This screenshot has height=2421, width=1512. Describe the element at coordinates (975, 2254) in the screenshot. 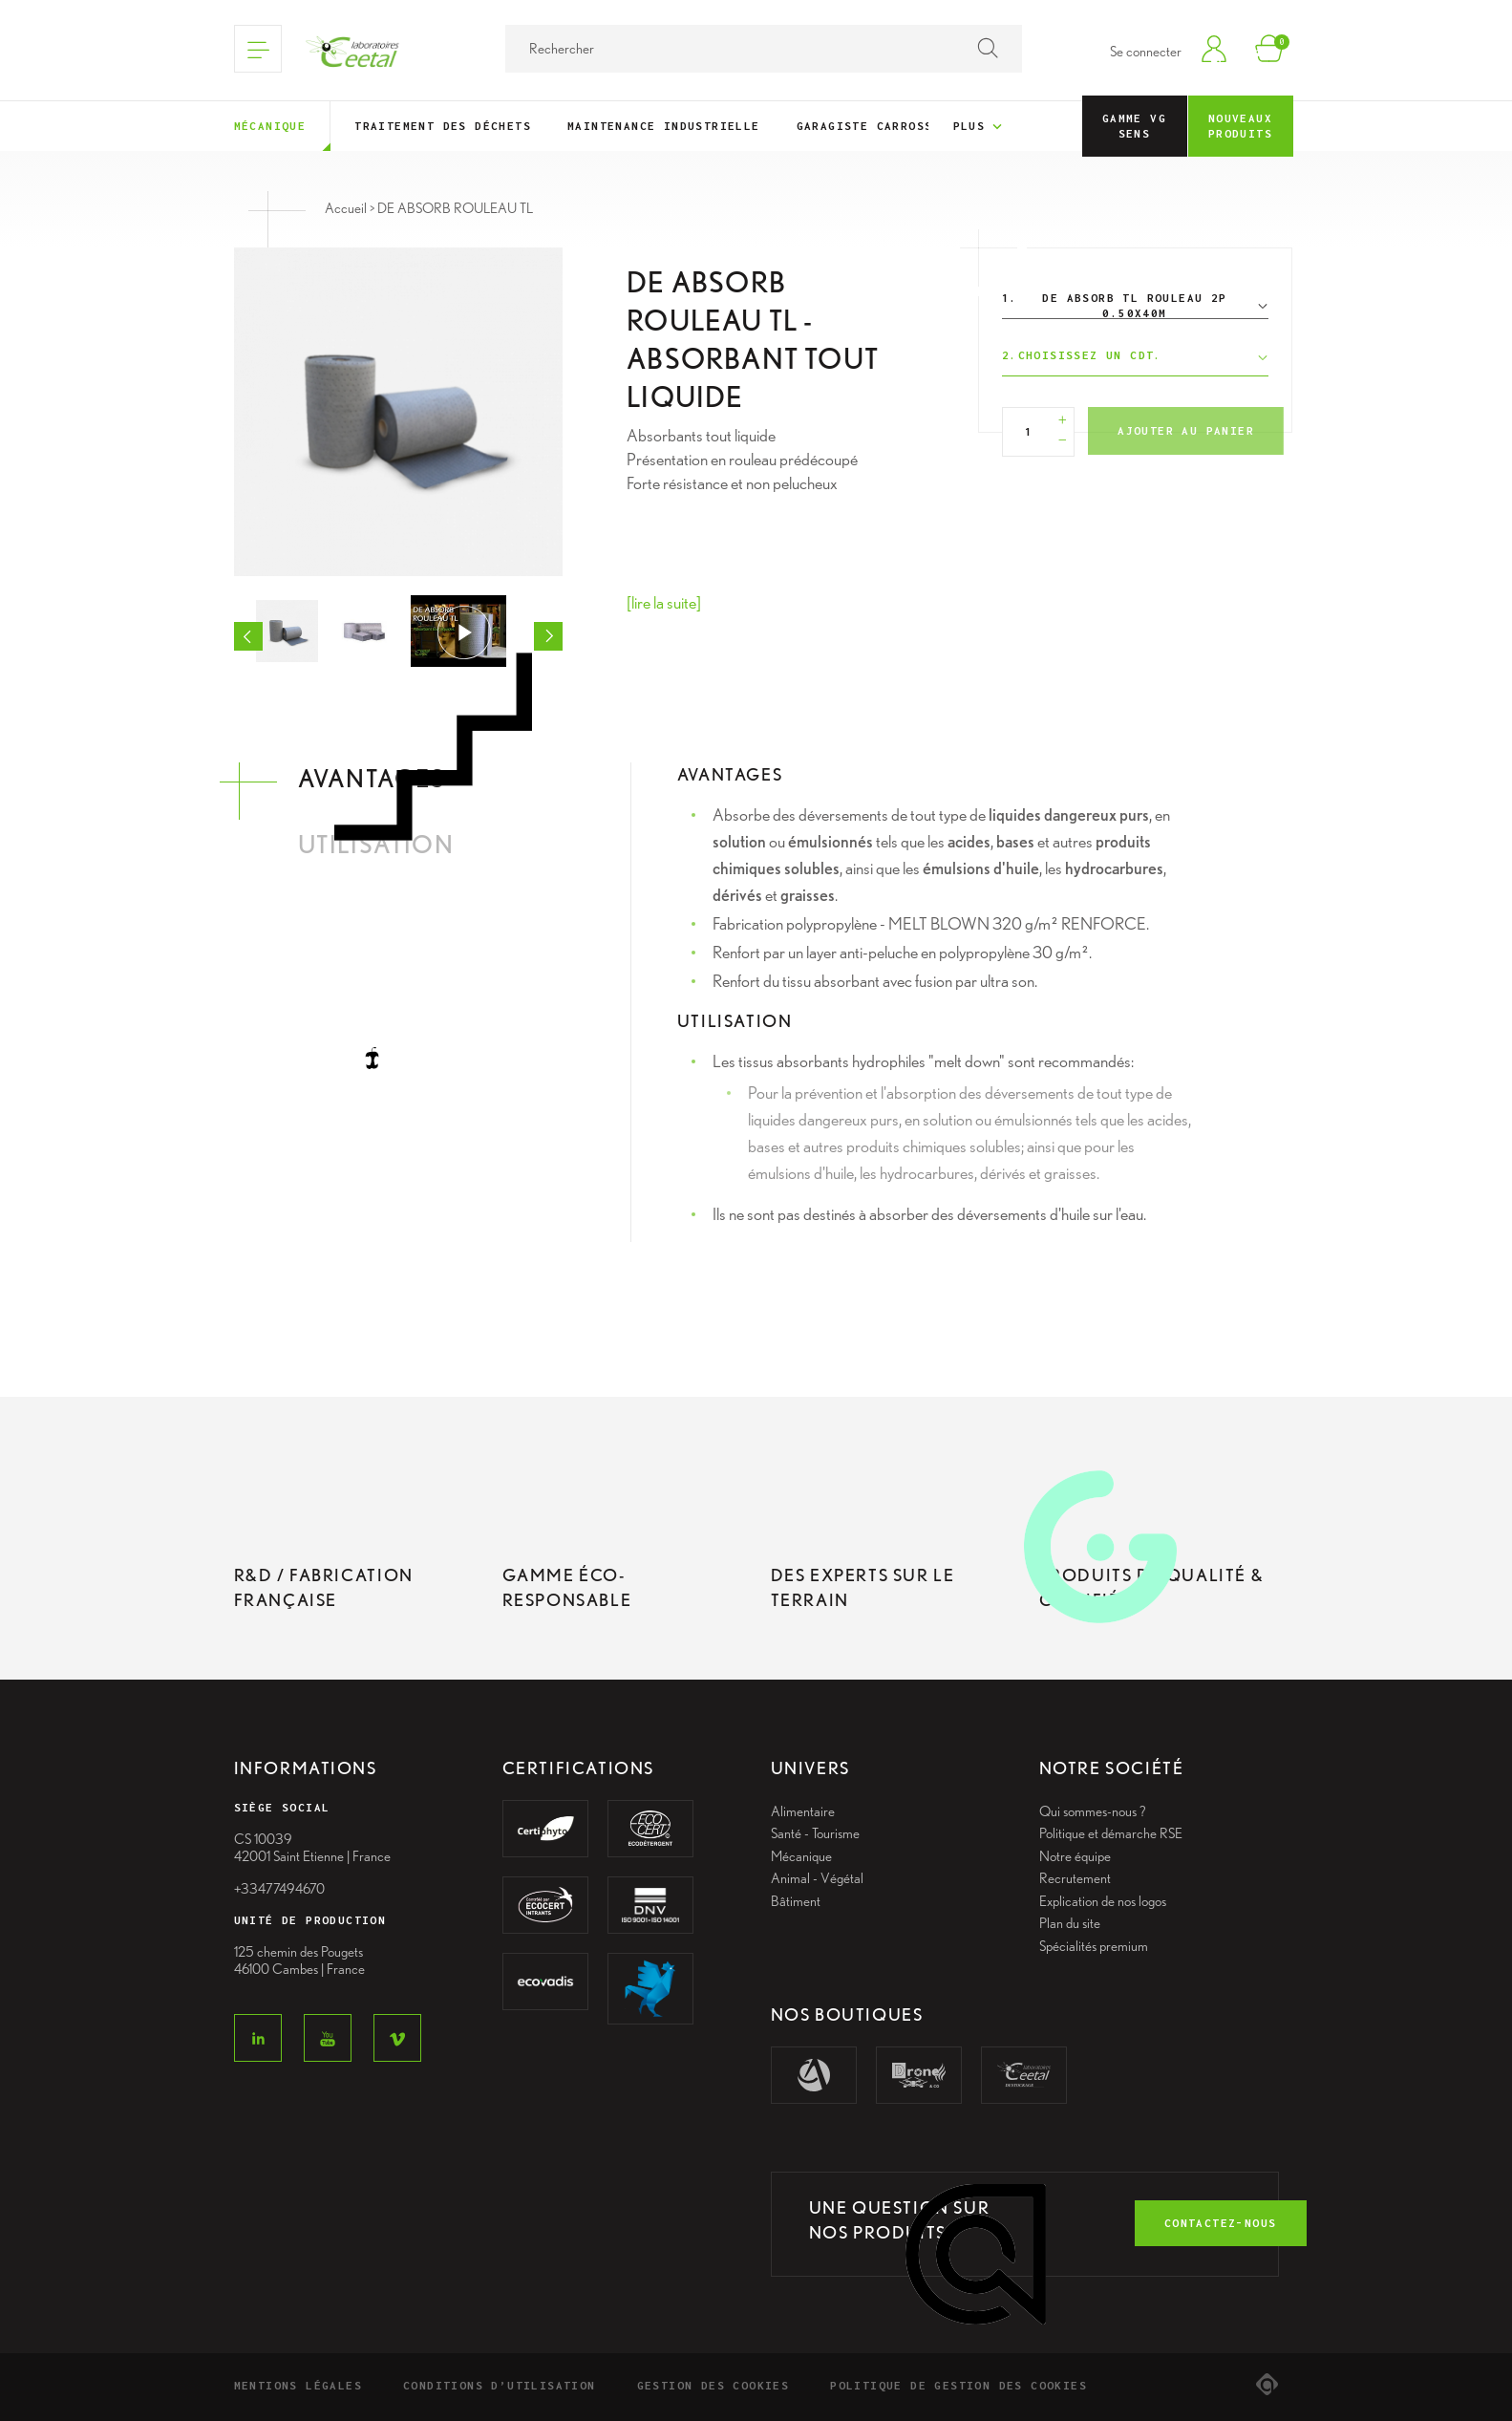

I see `search powered by Algolia` at that location.